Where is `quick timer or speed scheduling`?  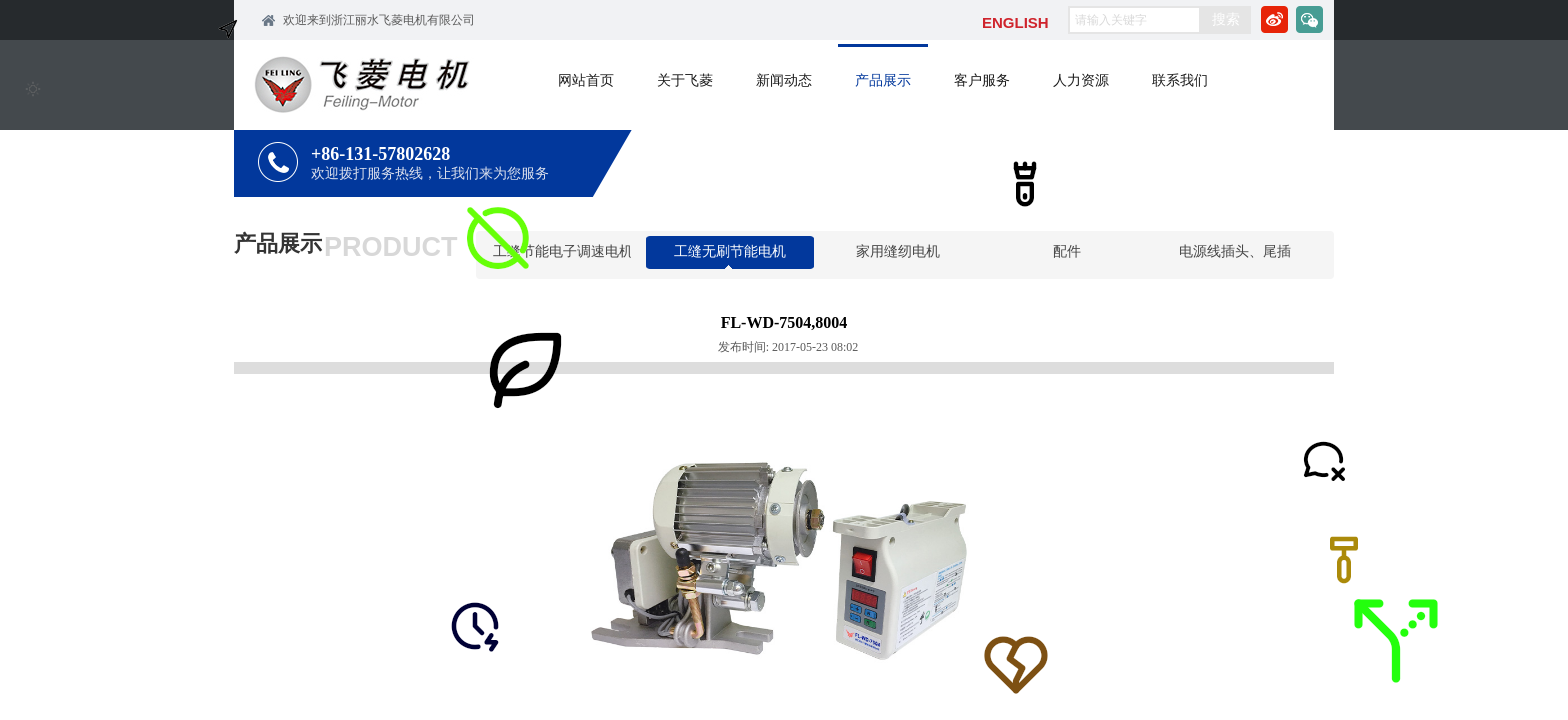 quick timer or speed scheduling is located at coordinates (475, 626).